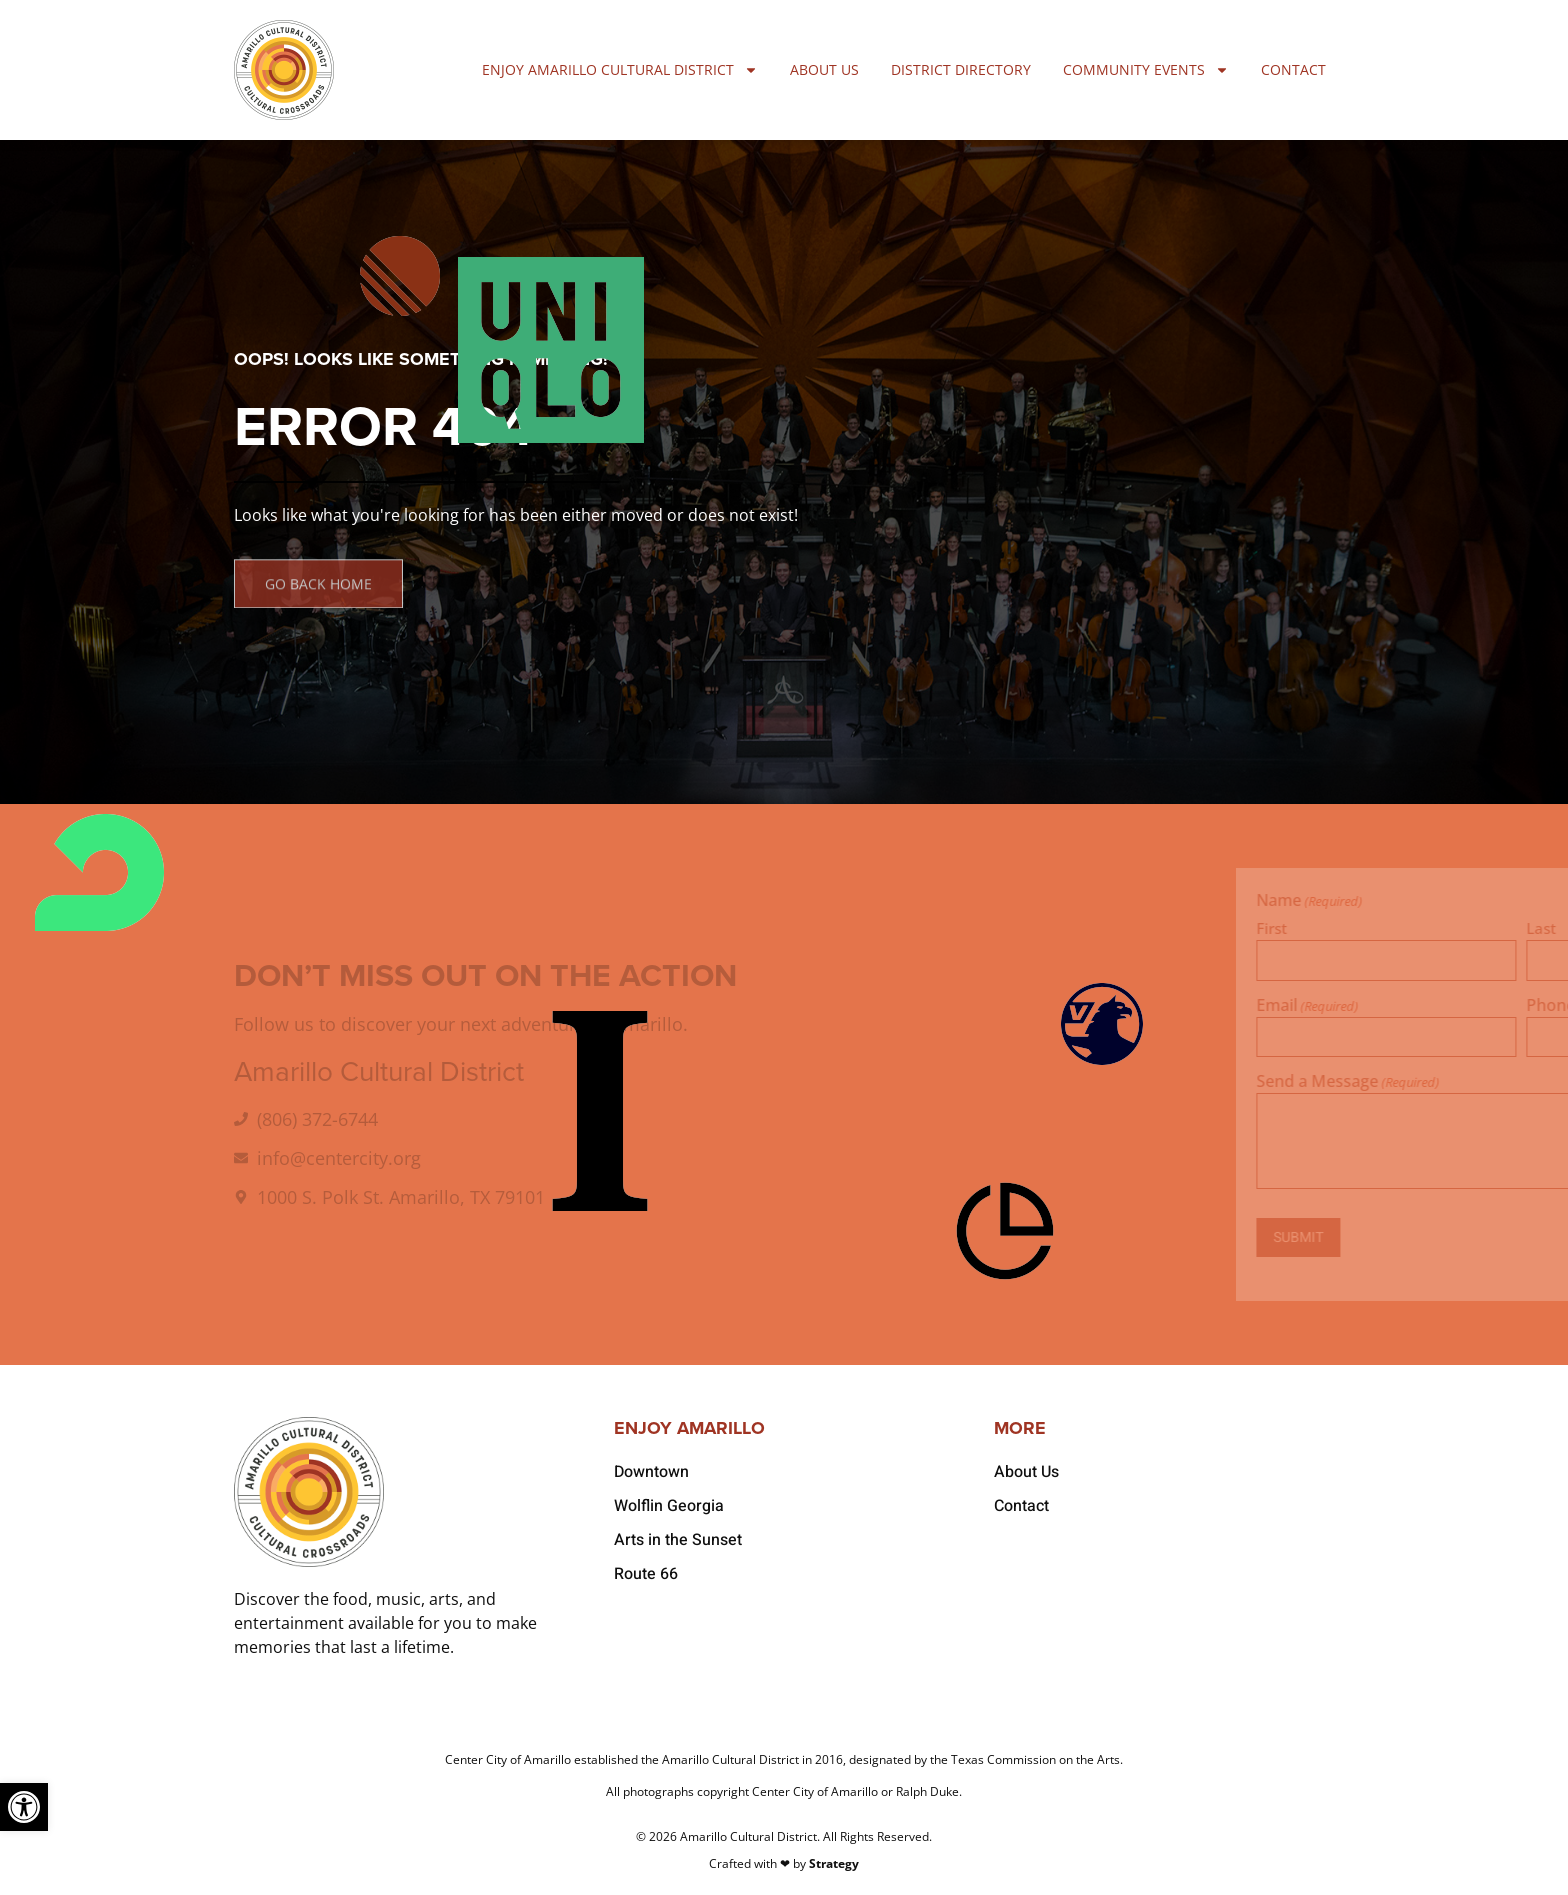 The width and height of the screenshot is (1568, 1895). I want to click on open Linear project management app, so click(400, 276).